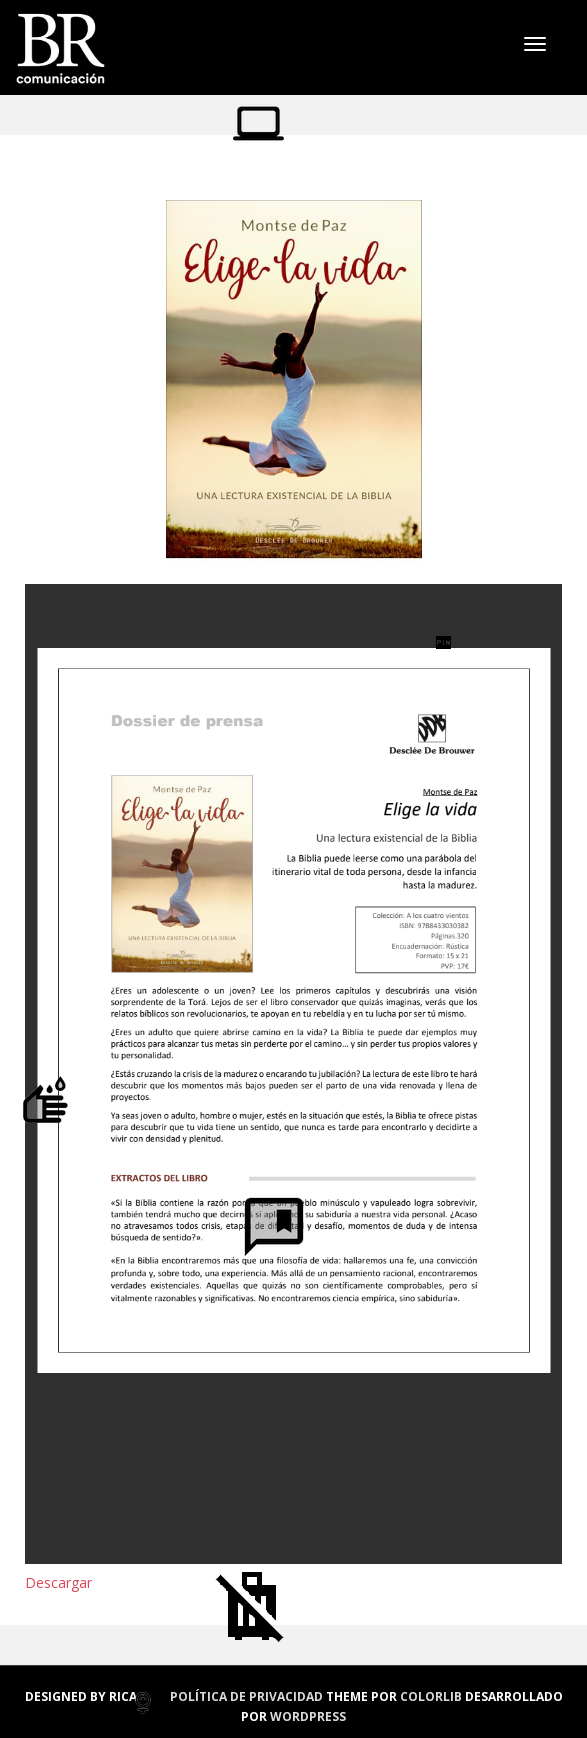 This screenshot has width=587, height=1738. Describe the element at coordinates (252, 1606) in the screenshot. I see `no luggage allowed in this area` at that location.